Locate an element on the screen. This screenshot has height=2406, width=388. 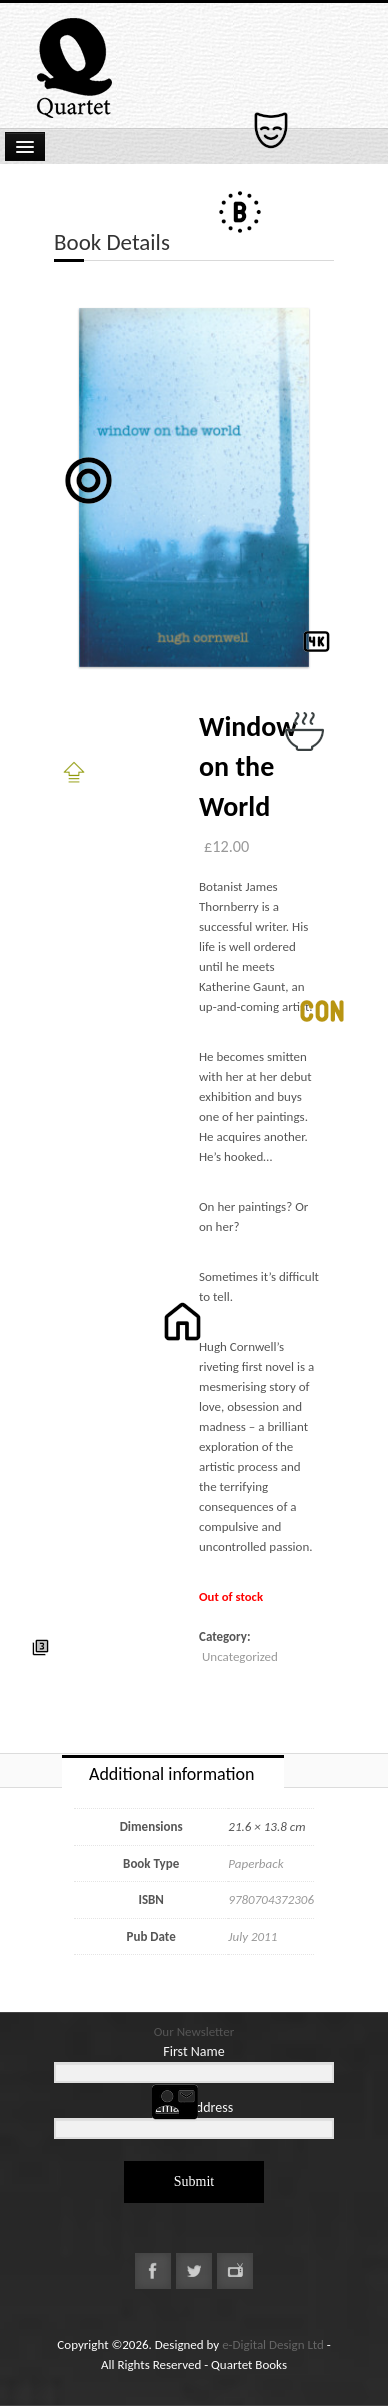
view food or dining options is located at coordinates (304, 731).